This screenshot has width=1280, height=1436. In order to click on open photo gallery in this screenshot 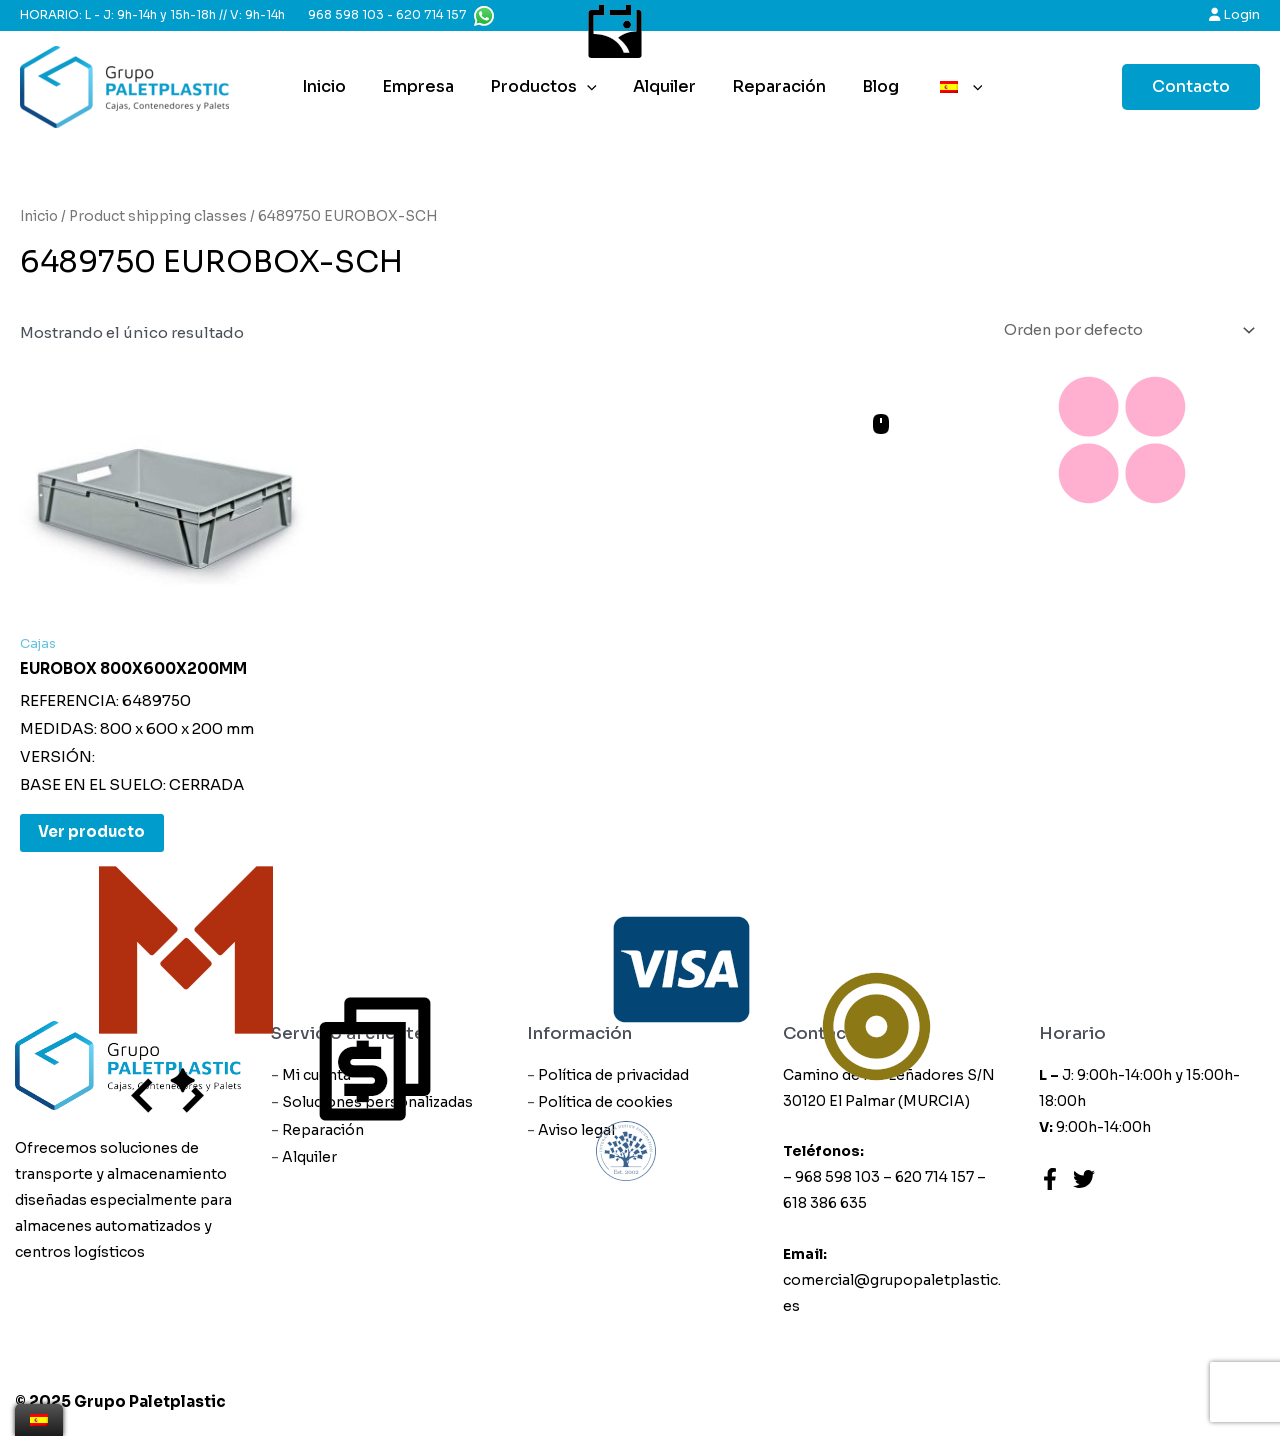, I will do `click(615, 34)`.